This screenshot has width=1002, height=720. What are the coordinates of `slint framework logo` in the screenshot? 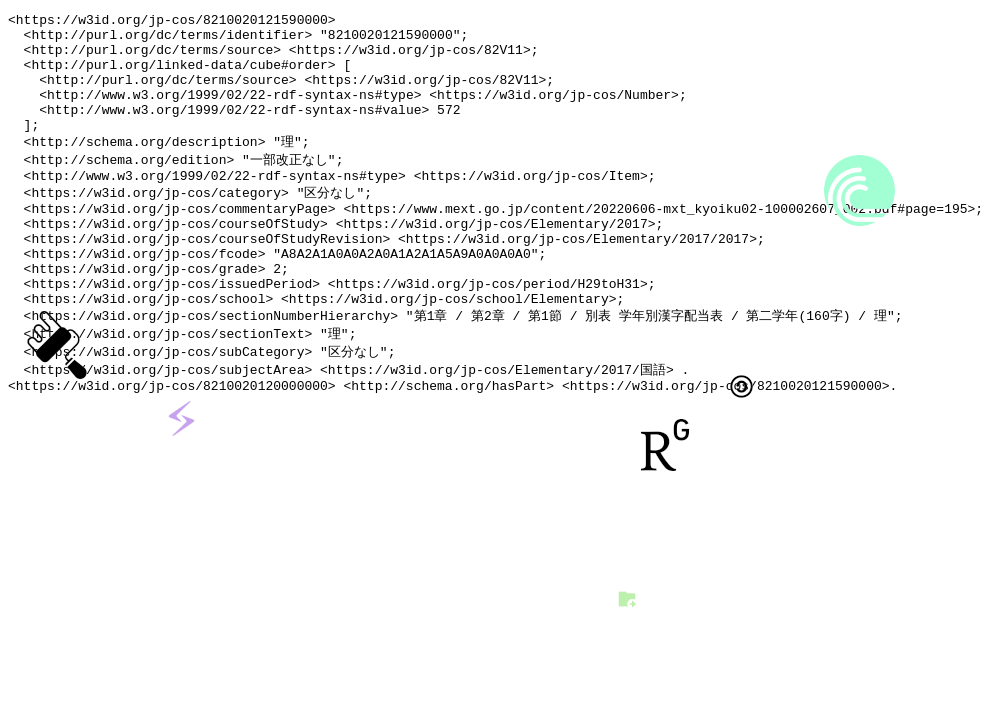 It's located at (181, 418).